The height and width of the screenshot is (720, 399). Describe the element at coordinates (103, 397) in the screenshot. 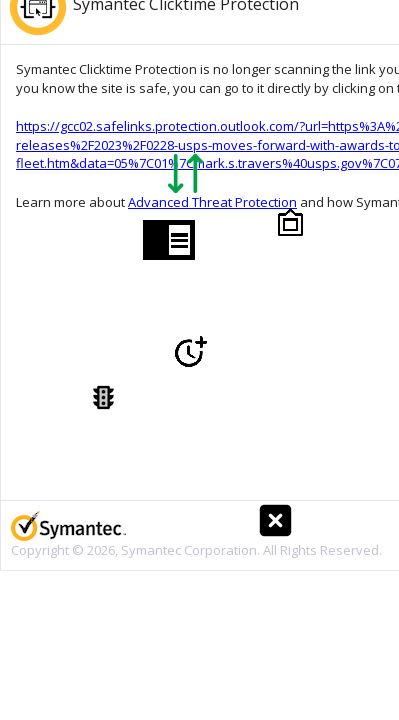

I see `view traffic conditions on map` at that location.